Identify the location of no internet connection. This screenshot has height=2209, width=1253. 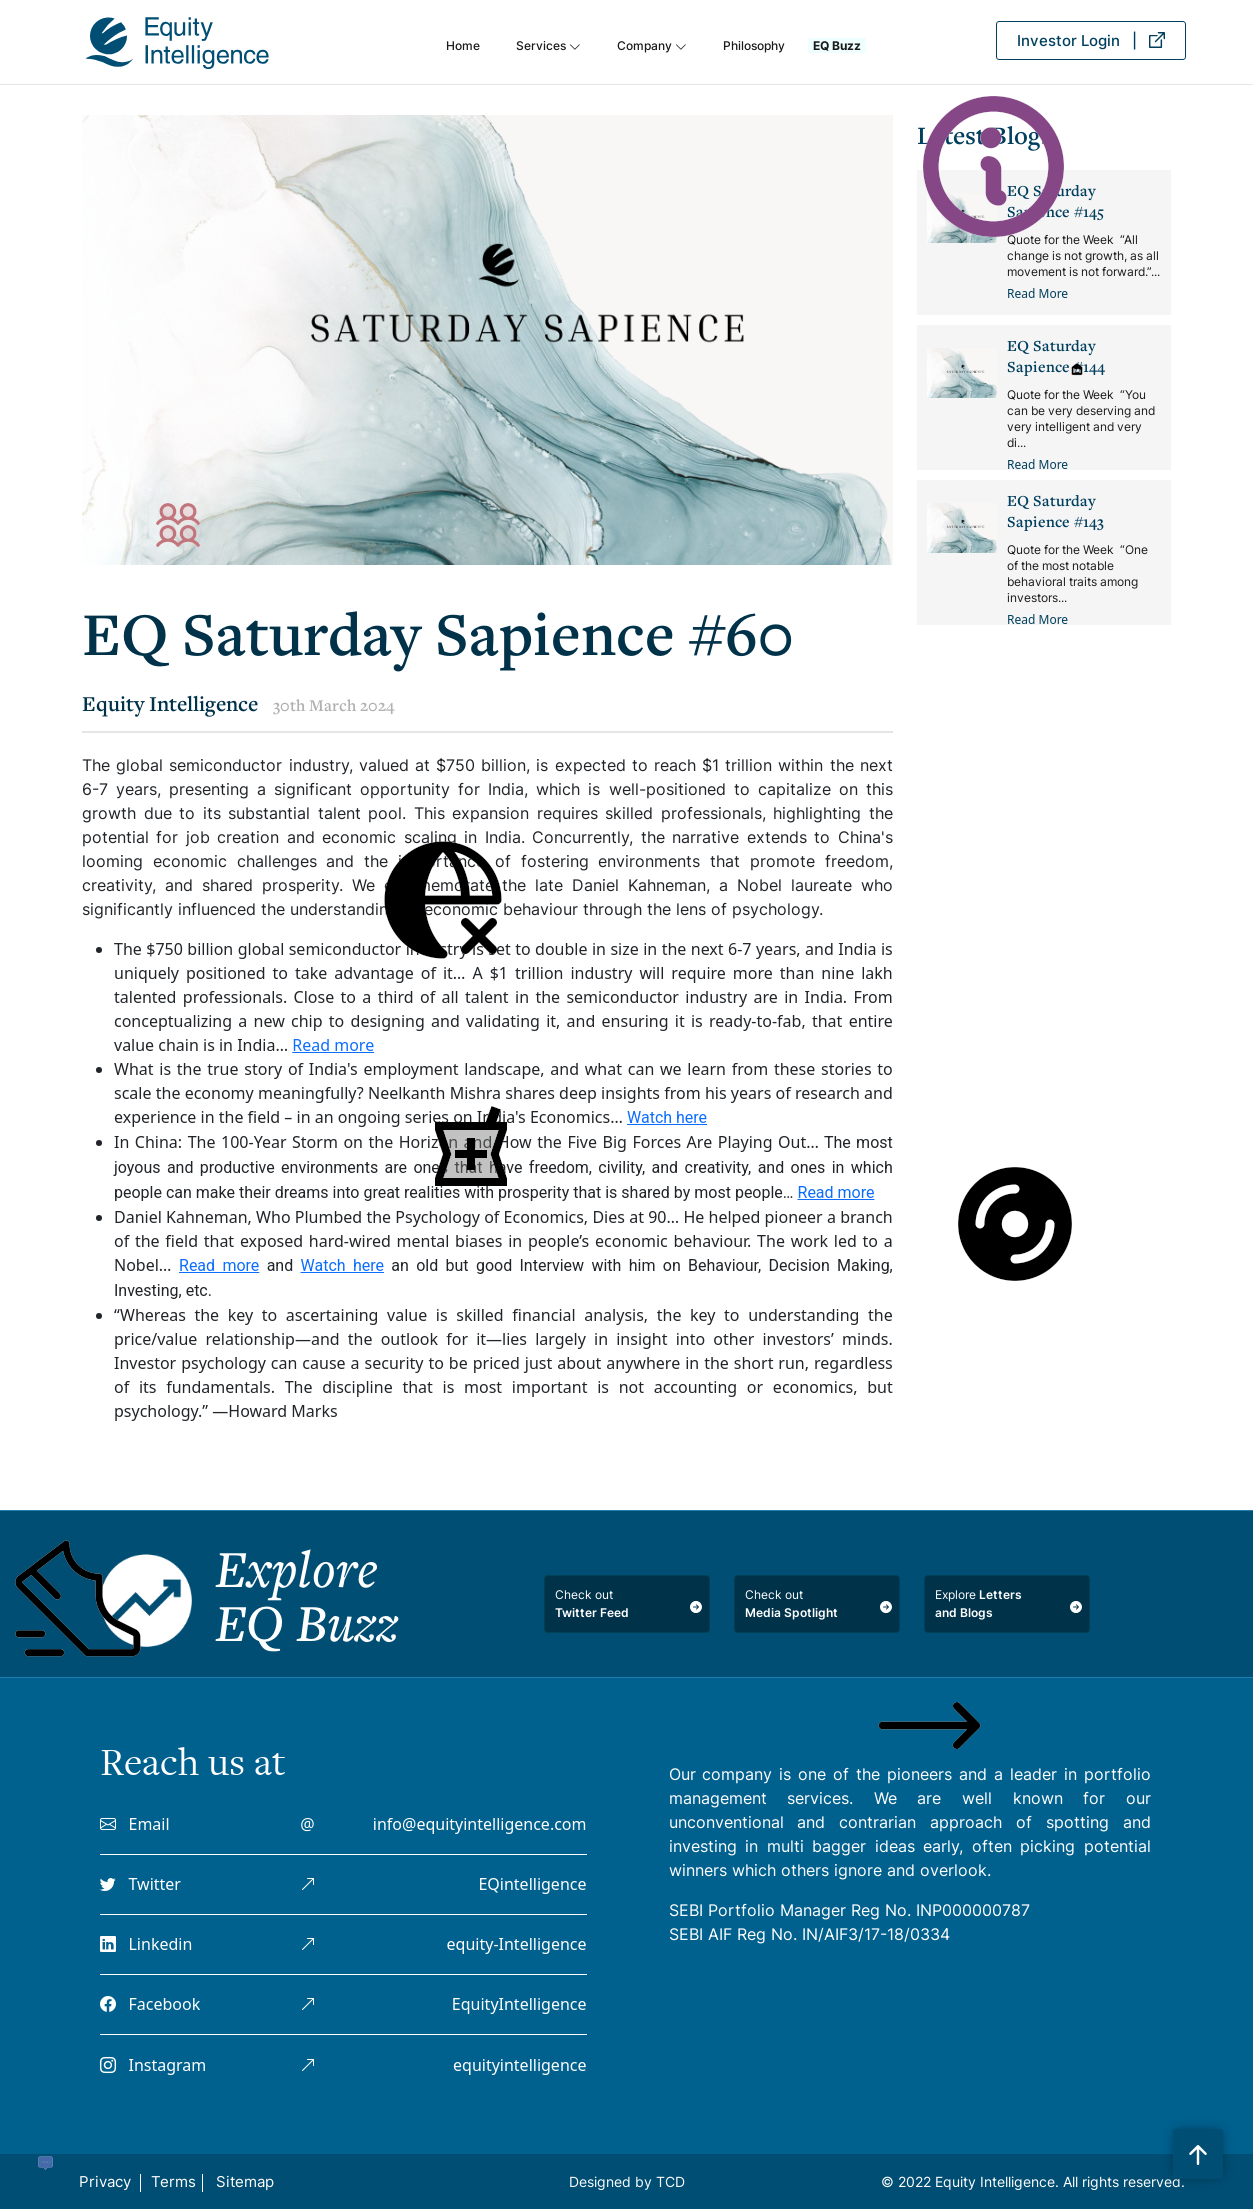
(443, 900).